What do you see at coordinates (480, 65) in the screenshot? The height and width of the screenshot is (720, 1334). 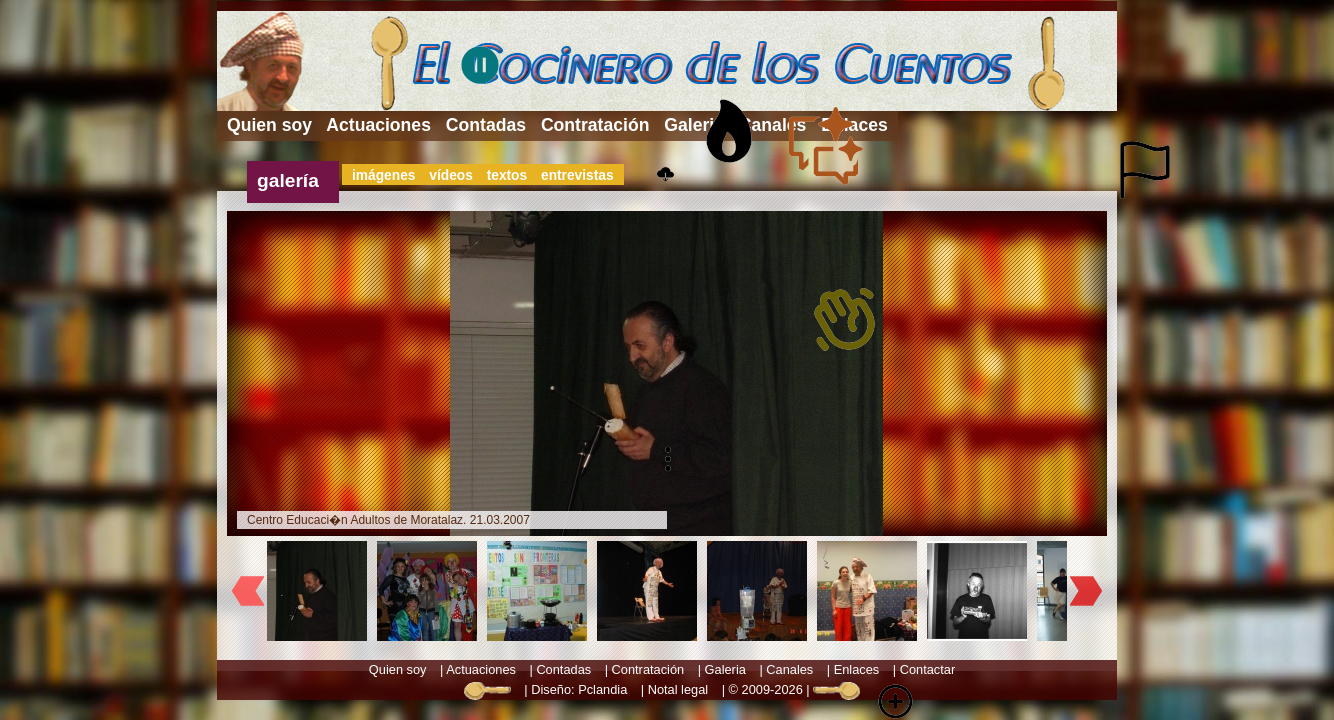 I see `pause media playback` at bounding box center [480, 65].